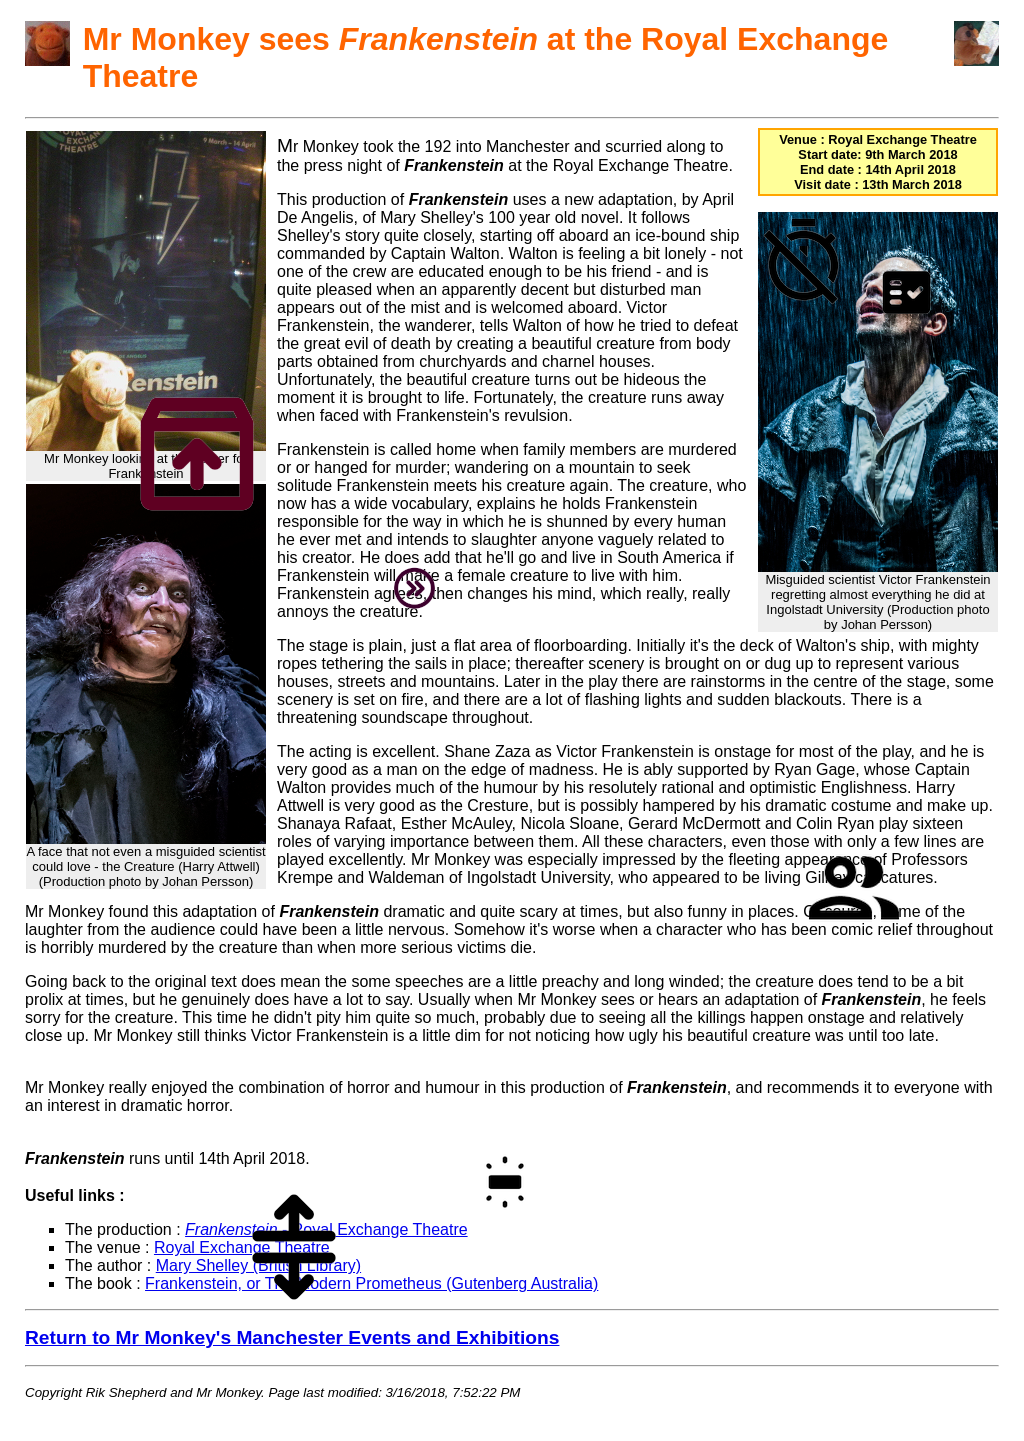 The height and width of the screenshot is (1441, 1024). Describe the element at coordinates (414, 588) in the screenshot. I see `skip forward or advance to next item` at that location.